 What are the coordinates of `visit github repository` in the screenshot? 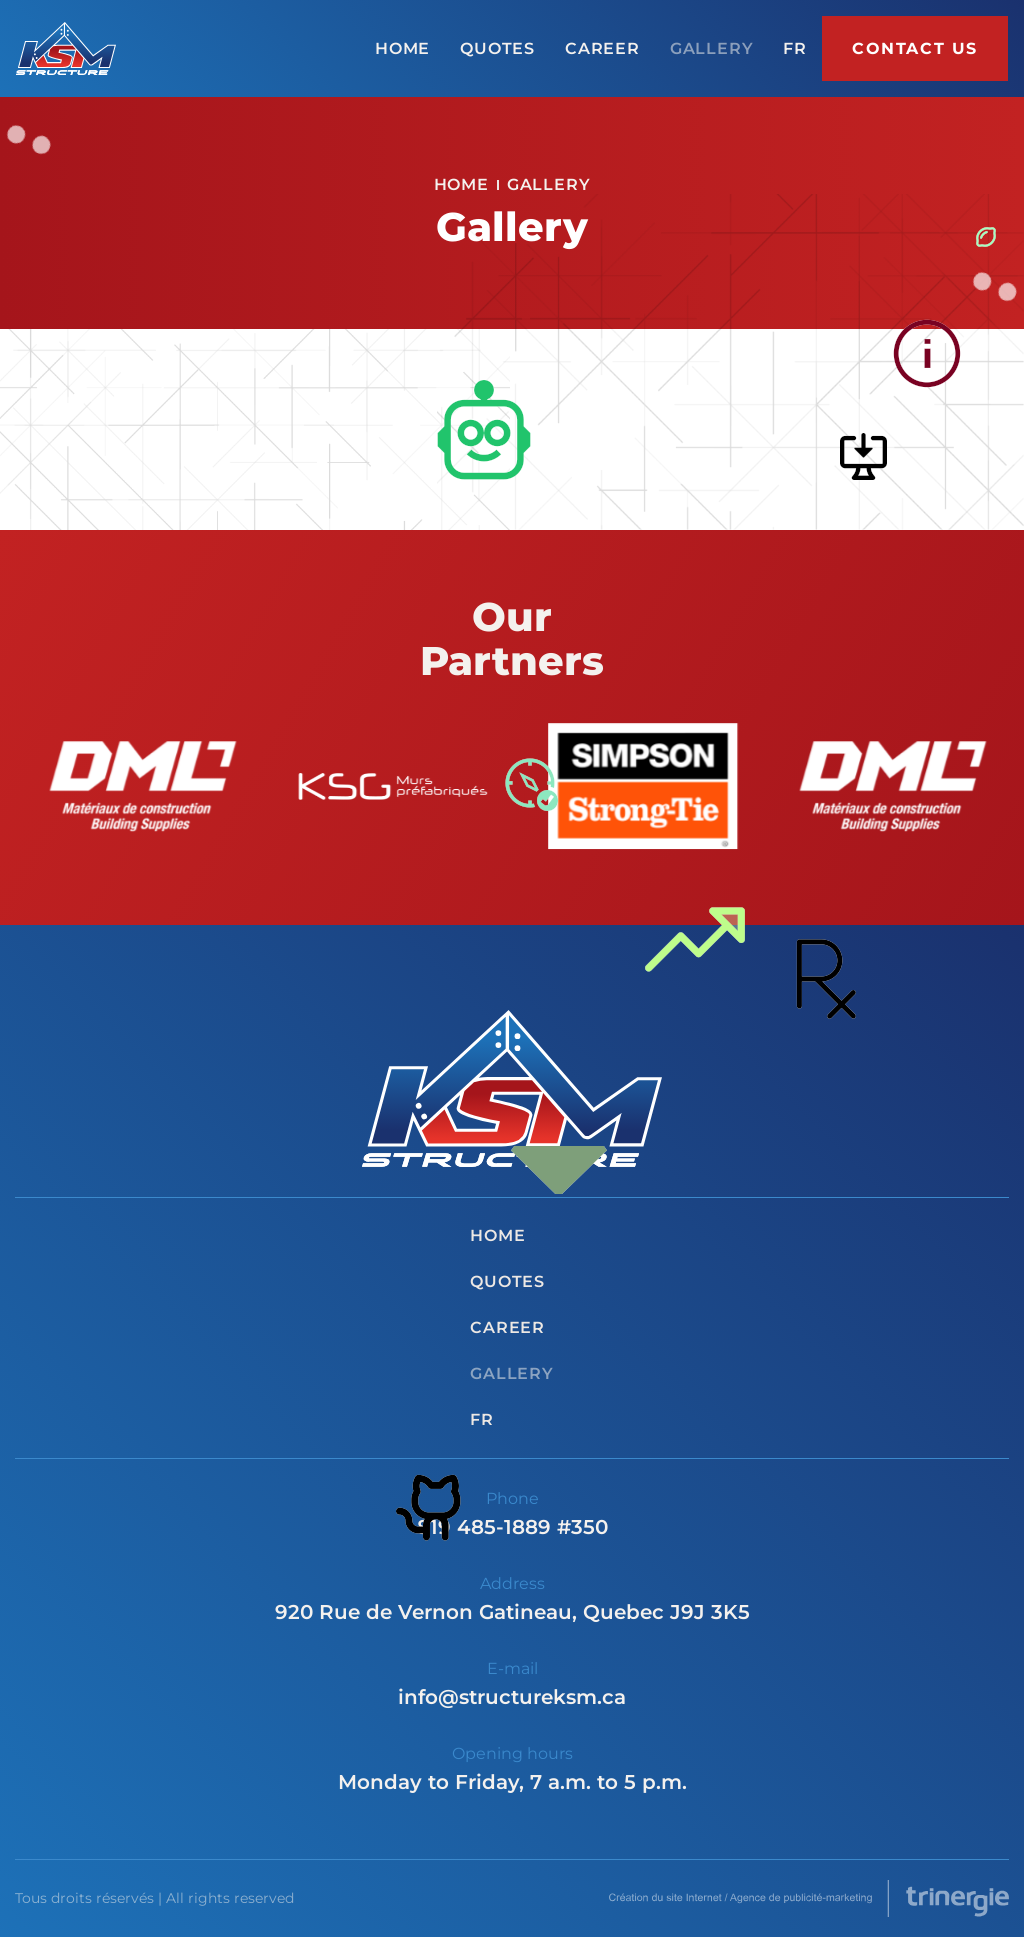 It's located at (433, 1506).